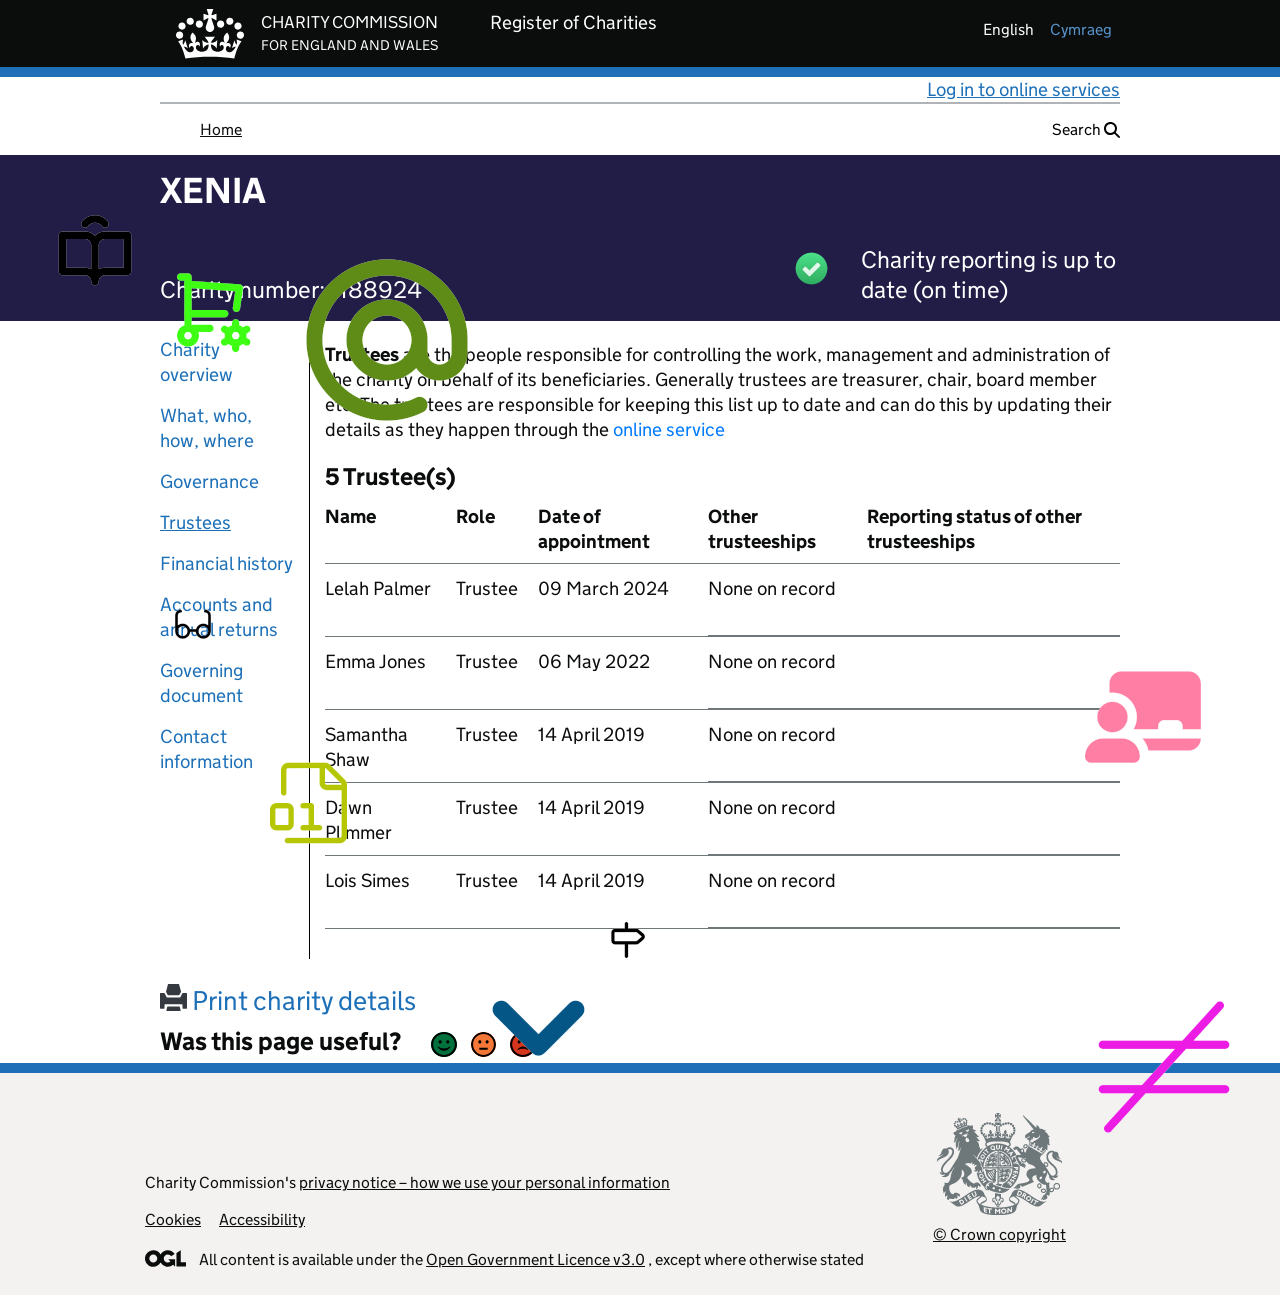 The image size is (1280, 1295). Describe the element at coordinates (314, 803) in the screenshot. I see `view or open a binary file` at that location.